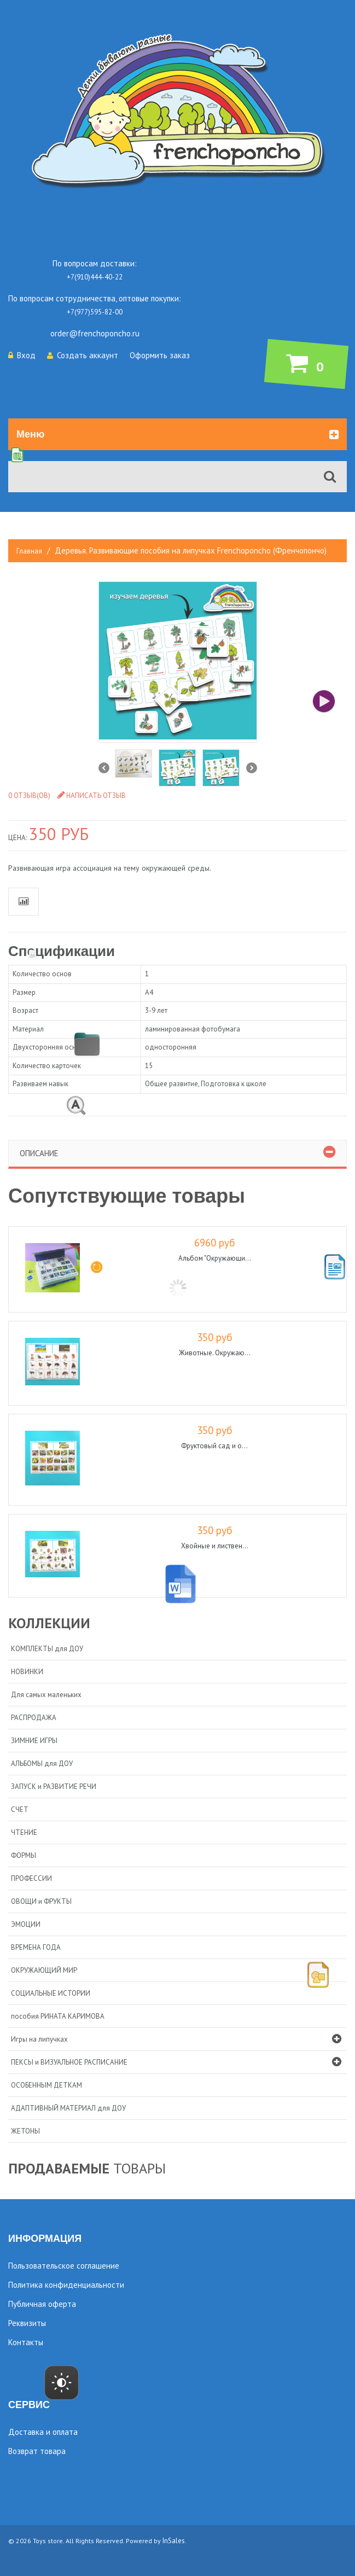 The width and height of the screenshot is (355, 2576). What do you see at coordinates (32, 954) in the screenshot?
I see `open a rich text format document` at bounding box center [32, 954].